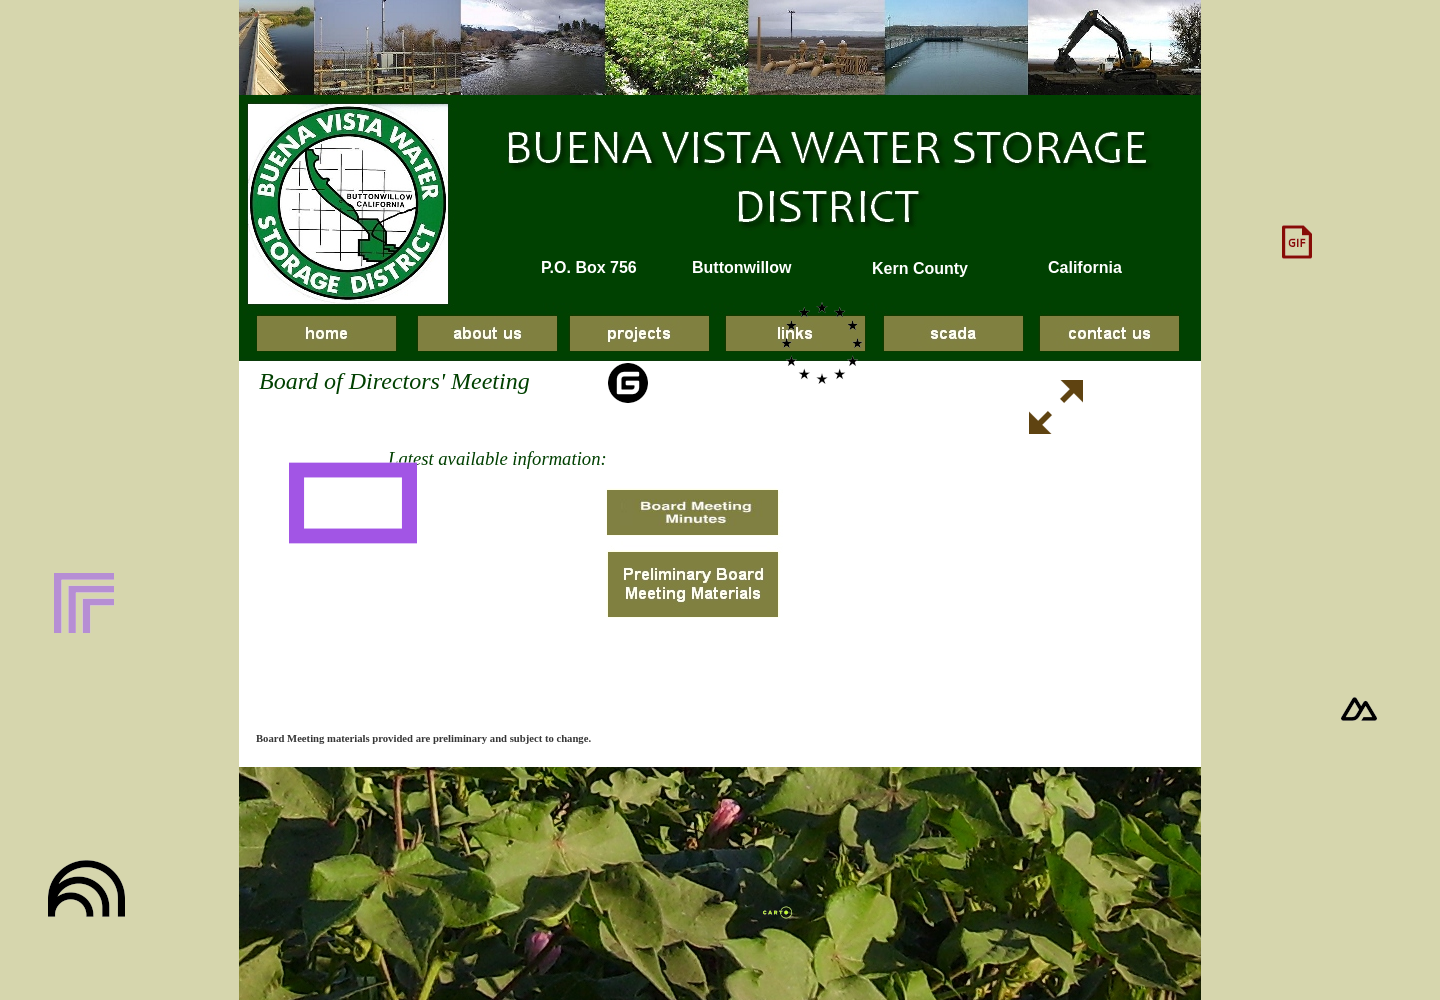 This screenshot has width=1440, height=1000. I want to click on attach a GIF file, so click(1297, 242).